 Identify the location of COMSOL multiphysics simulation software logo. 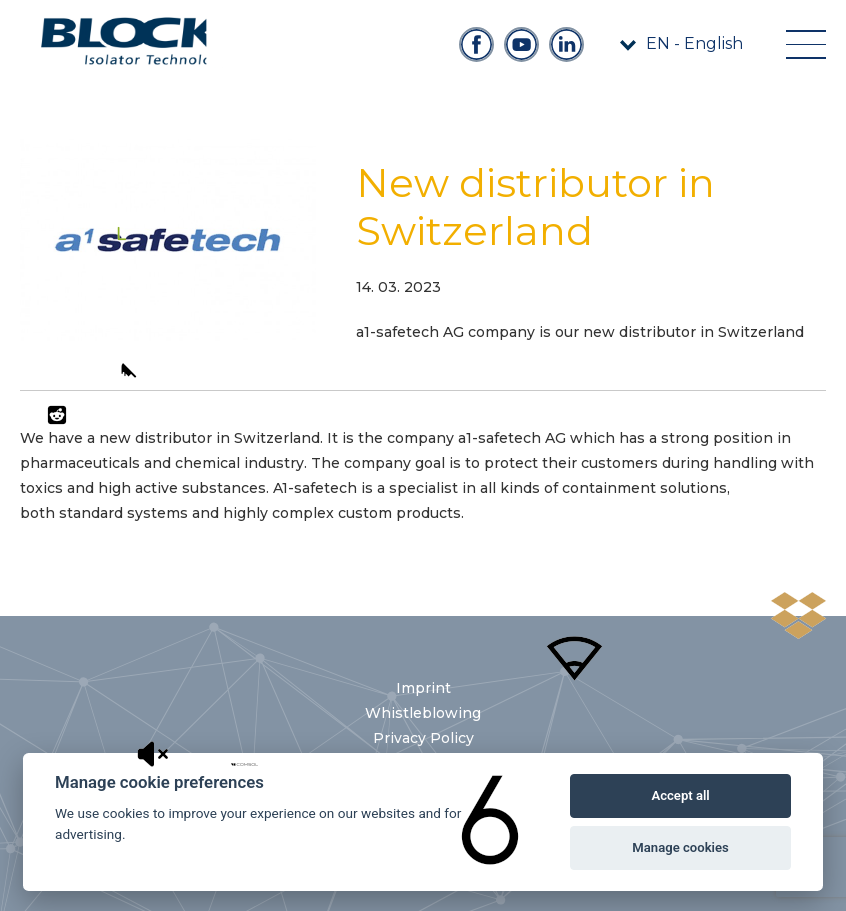
(244, 764).